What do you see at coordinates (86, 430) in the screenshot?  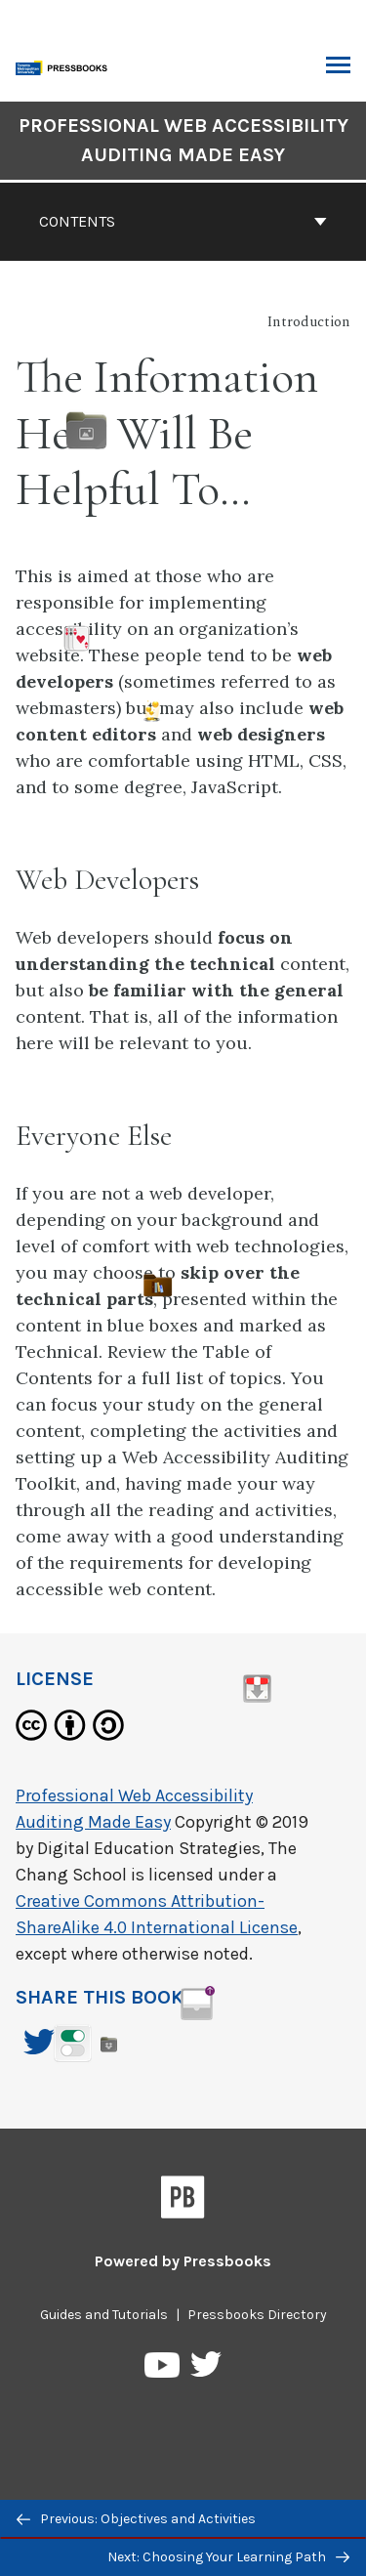 I see `open your pictures folder` at bounding box center [86, 430].